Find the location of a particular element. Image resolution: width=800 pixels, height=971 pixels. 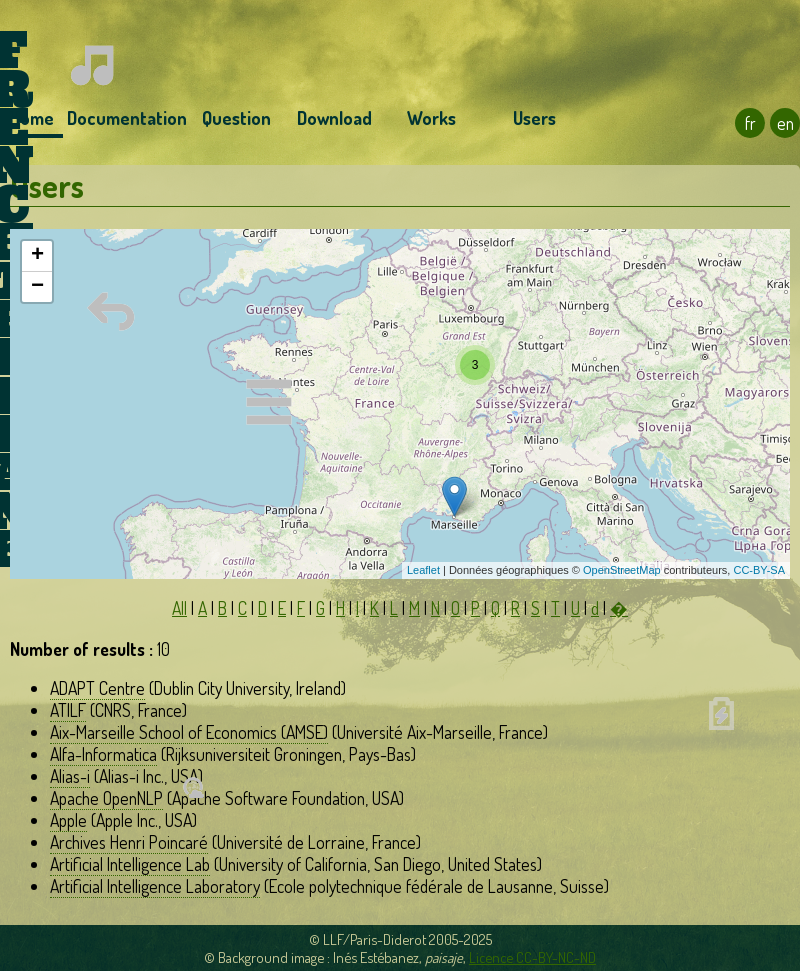

indicates partly cloudy night weather conditions is located at coordinates (193, 787).